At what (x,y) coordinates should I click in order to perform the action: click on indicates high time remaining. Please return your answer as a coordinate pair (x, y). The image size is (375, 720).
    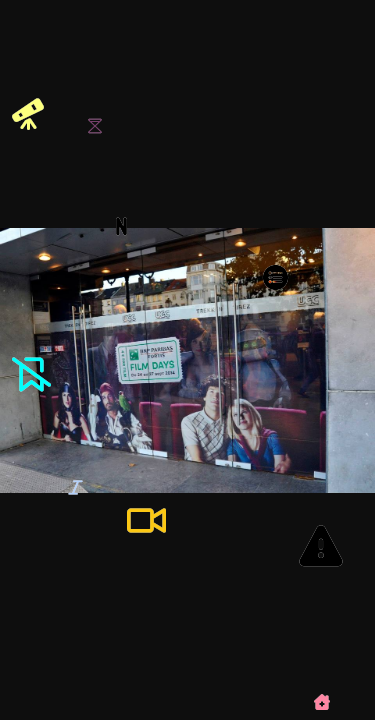
    Looking at the image, I should click on (95, 126).